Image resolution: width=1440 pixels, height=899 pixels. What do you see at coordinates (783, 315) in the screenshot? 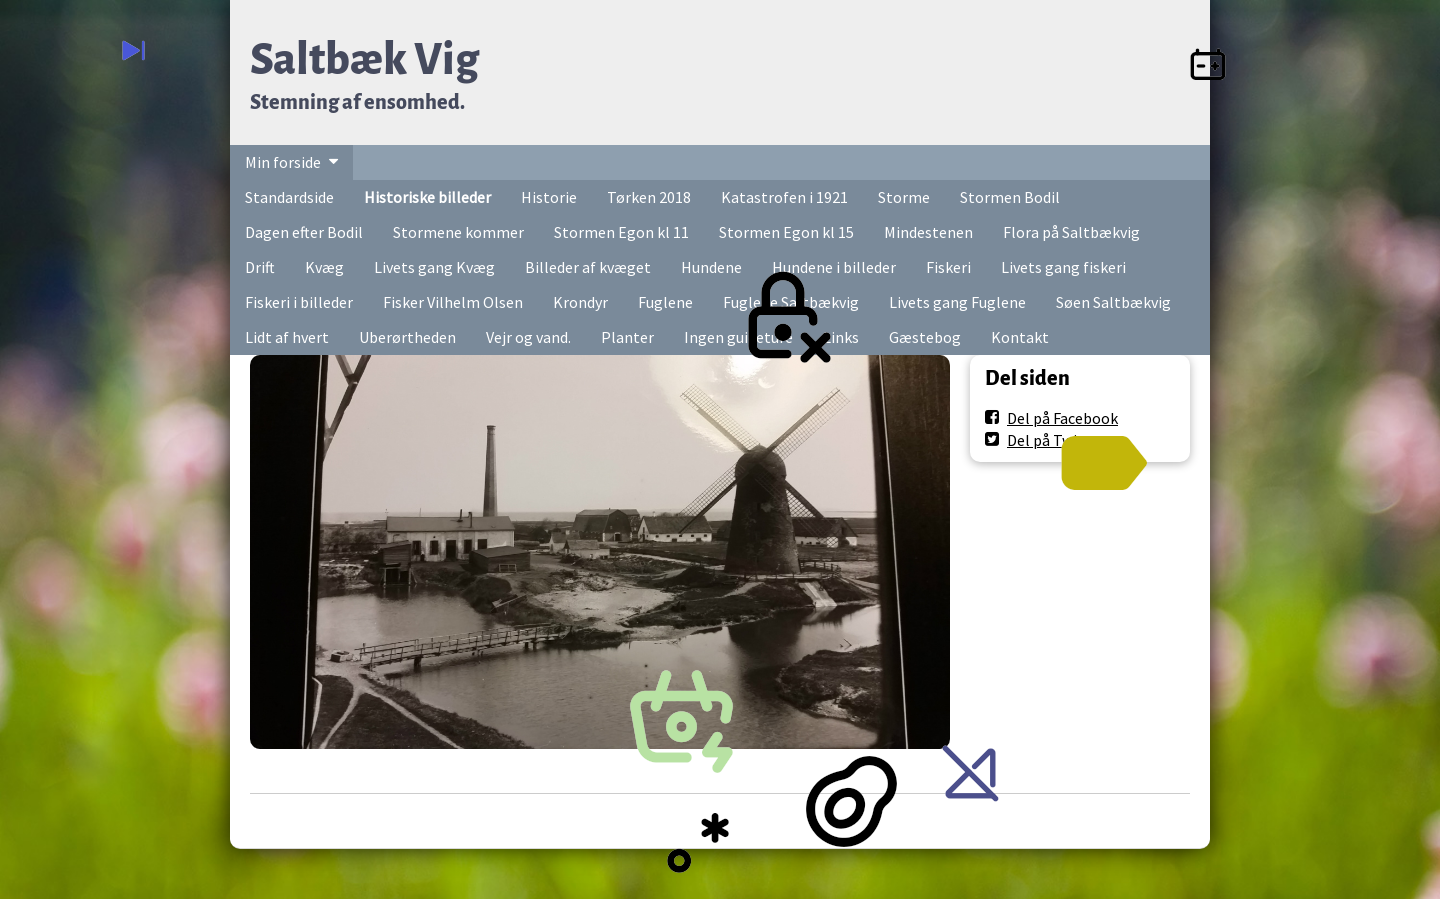
I see `remove or delete a security lock` at bounding box center [783, 315].